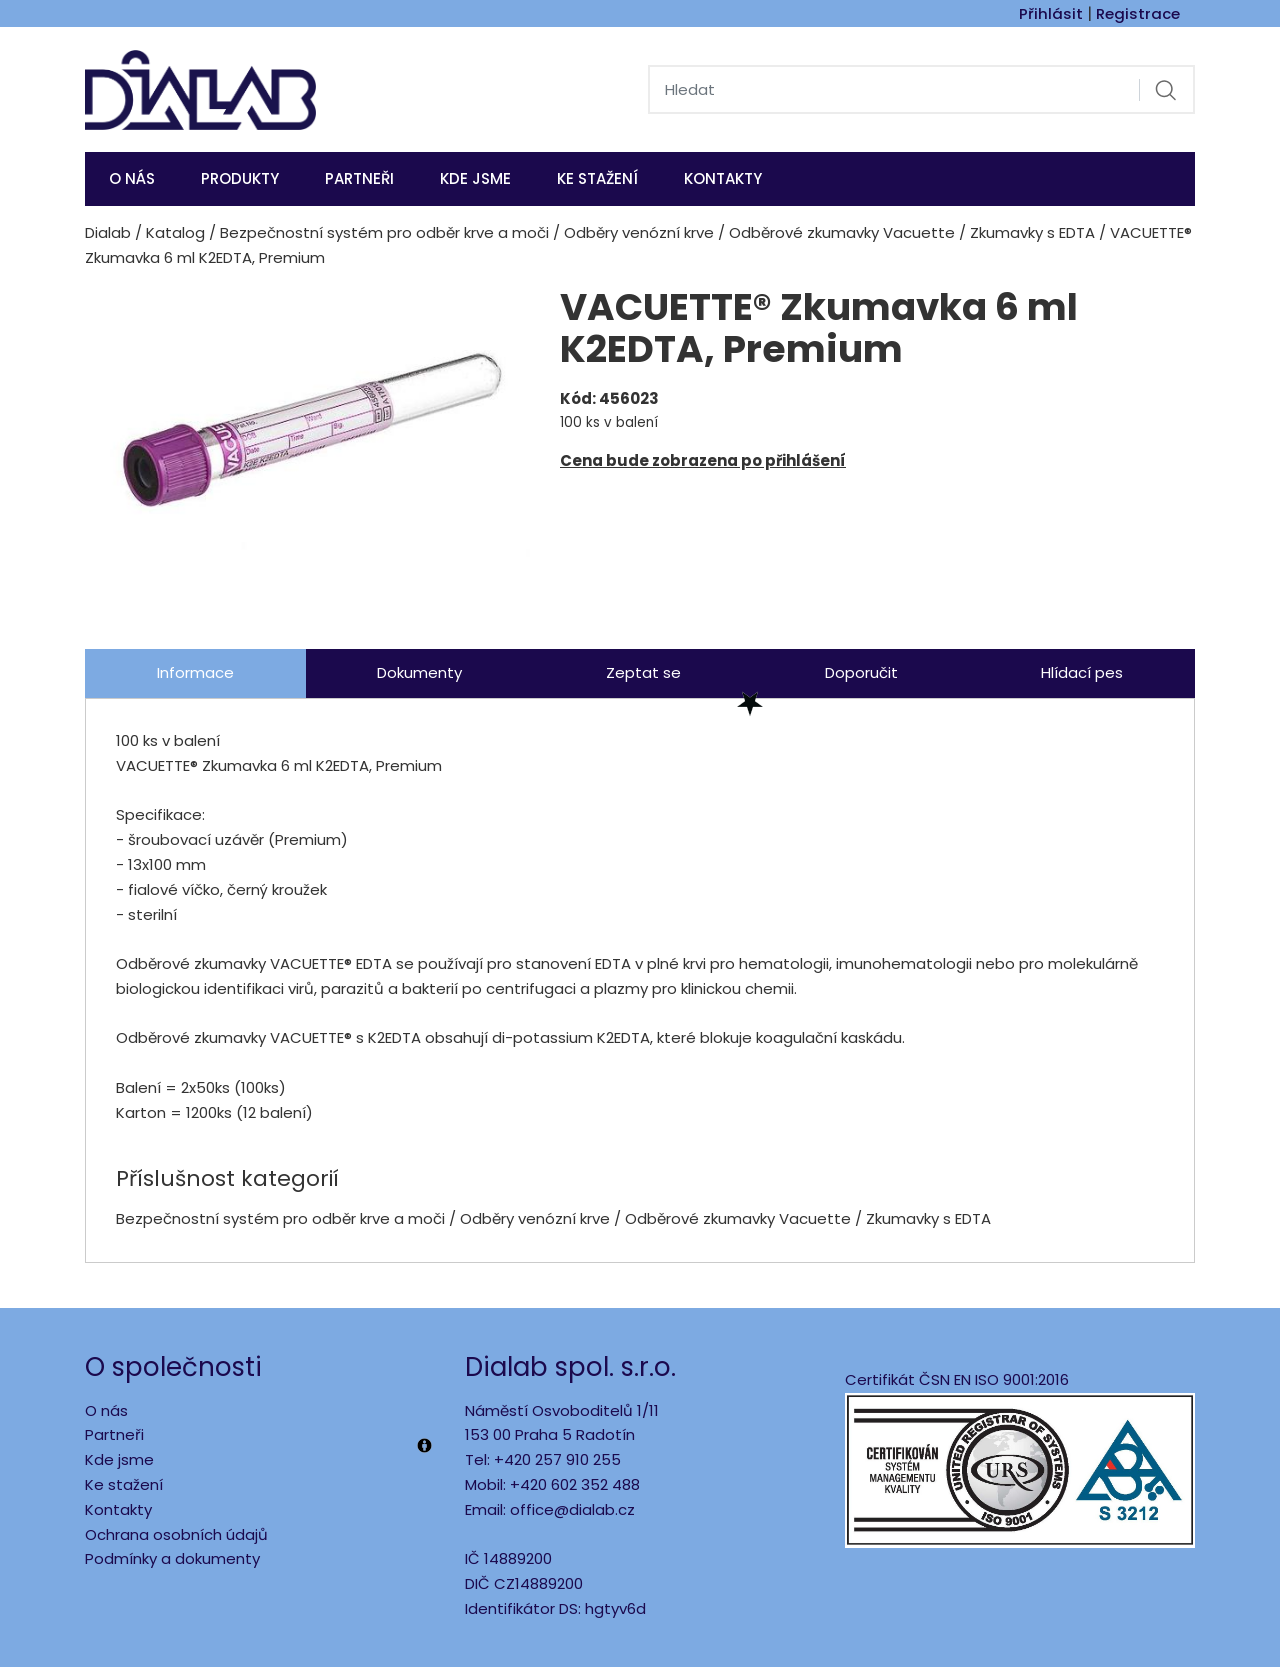  I want to click on open the Nebula streaming app, so click(750, 704).